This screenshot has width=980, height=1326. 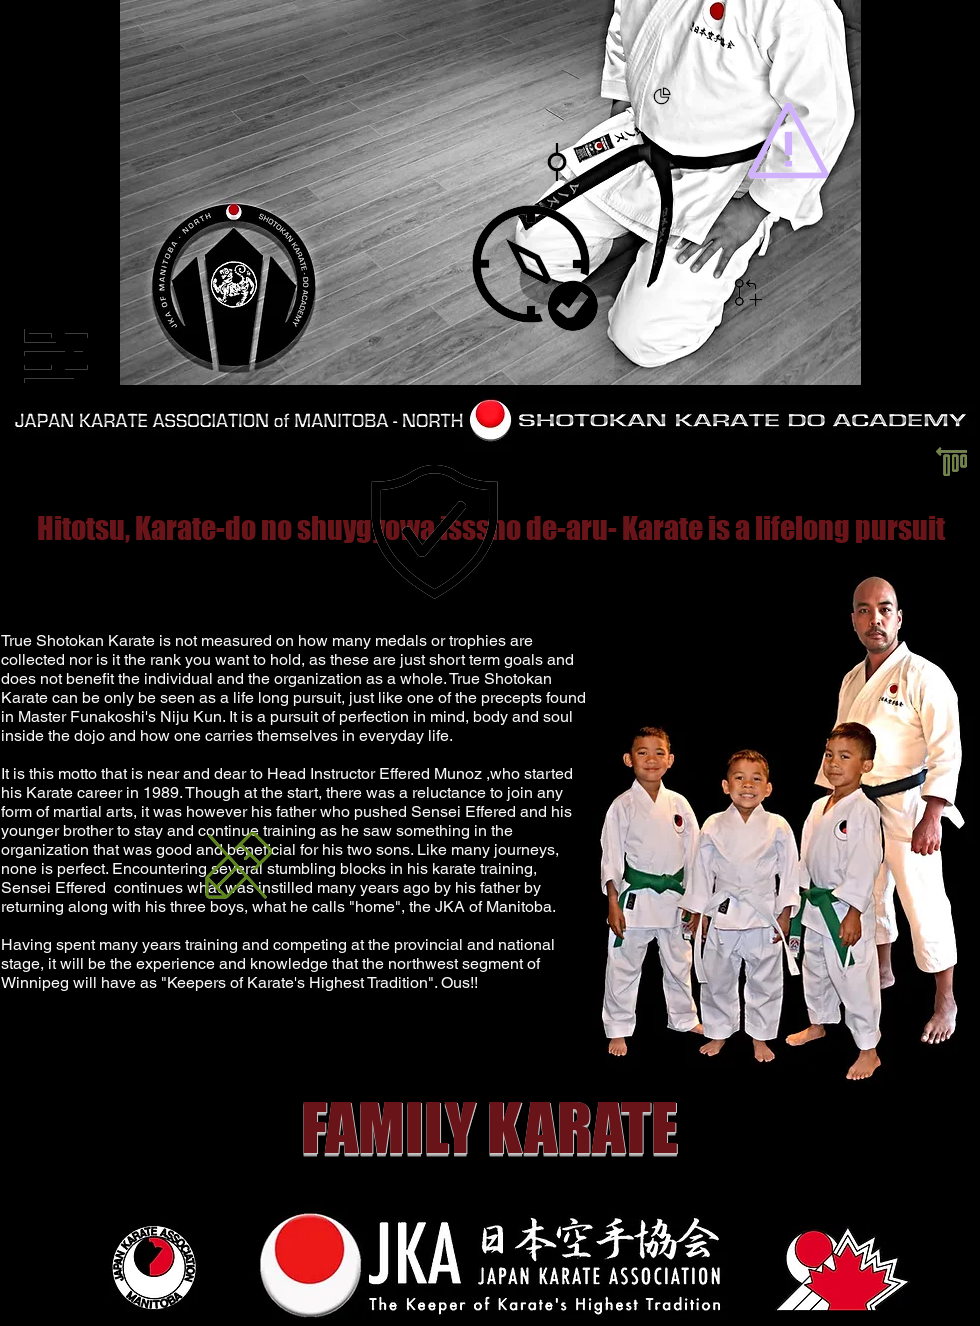 What do you see at coordinates (661, 96) in the screenshot?
I see `view data breakdown or statistics` at bounding box center [661, 96].